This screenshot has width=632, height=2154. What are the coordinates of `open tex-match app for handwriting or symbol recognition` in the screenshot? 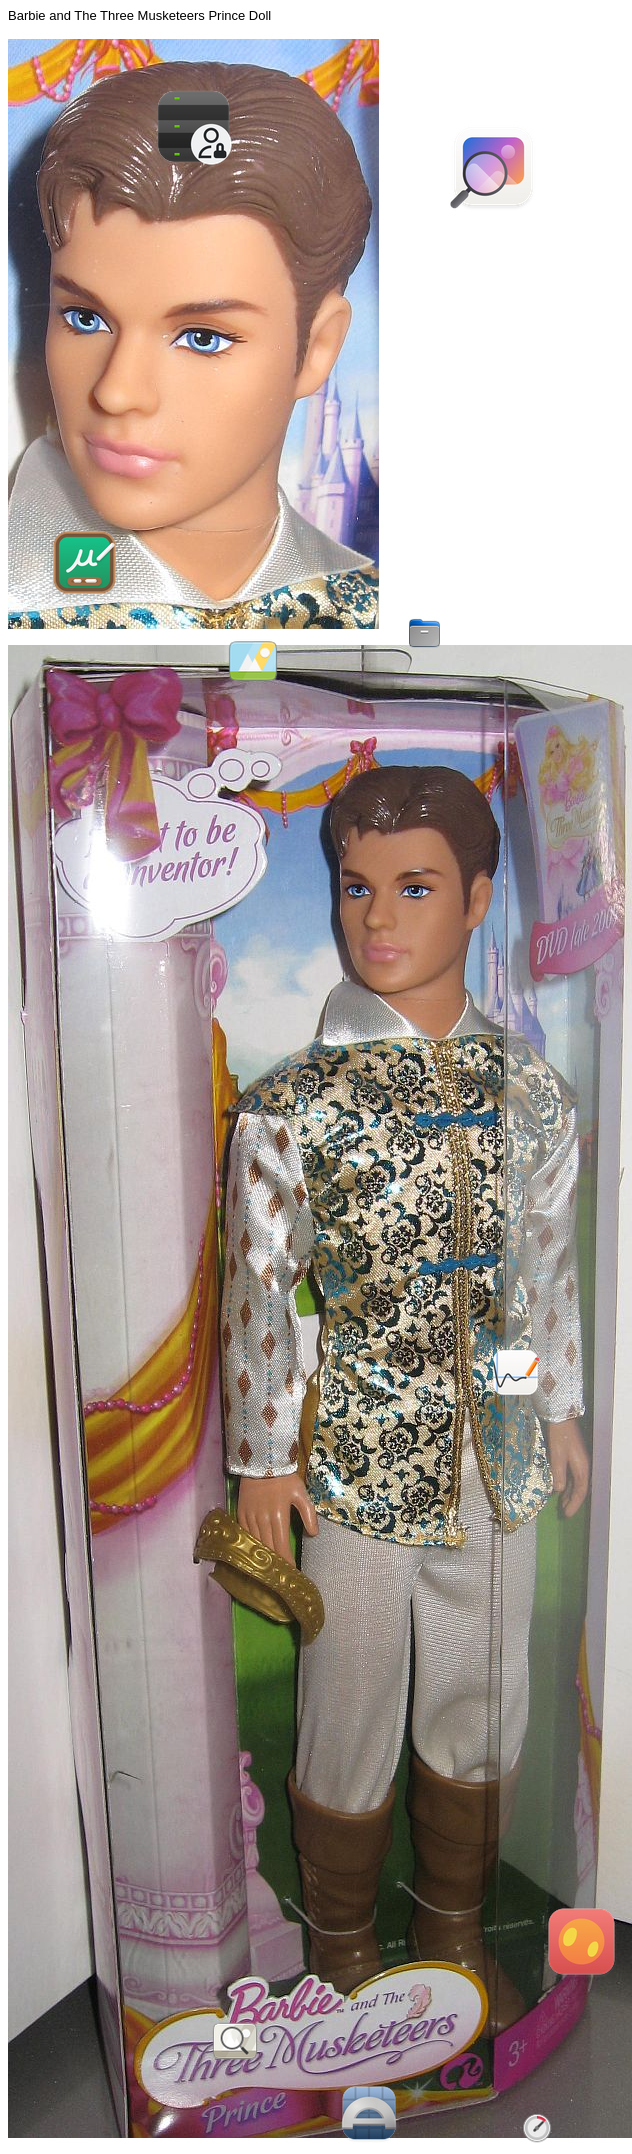 It's located at (84, 562).